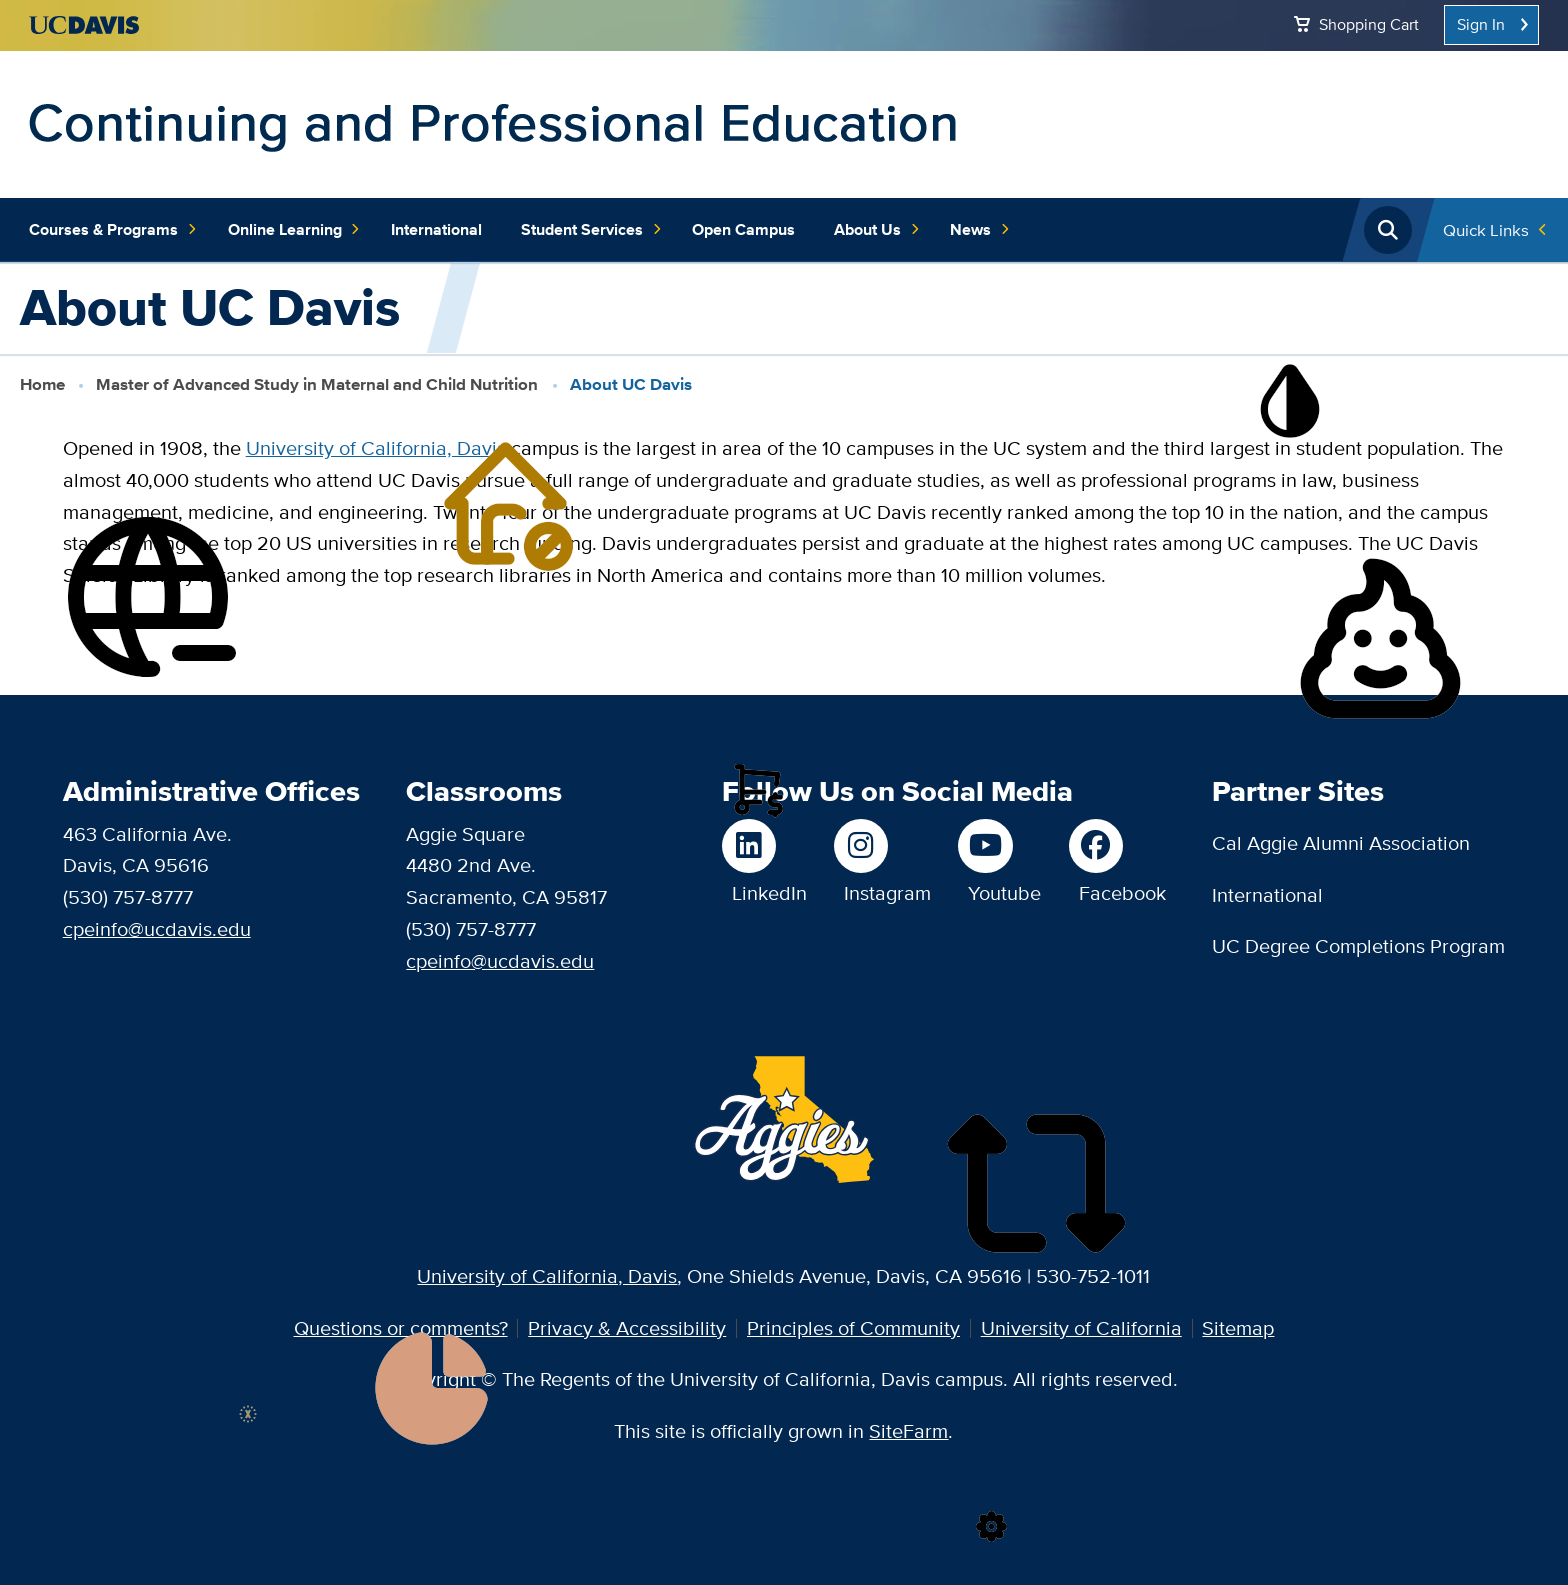  Describe the element at coordinates (991, 1526) in the screenshot. I see `access garden or plant care features` at that location.